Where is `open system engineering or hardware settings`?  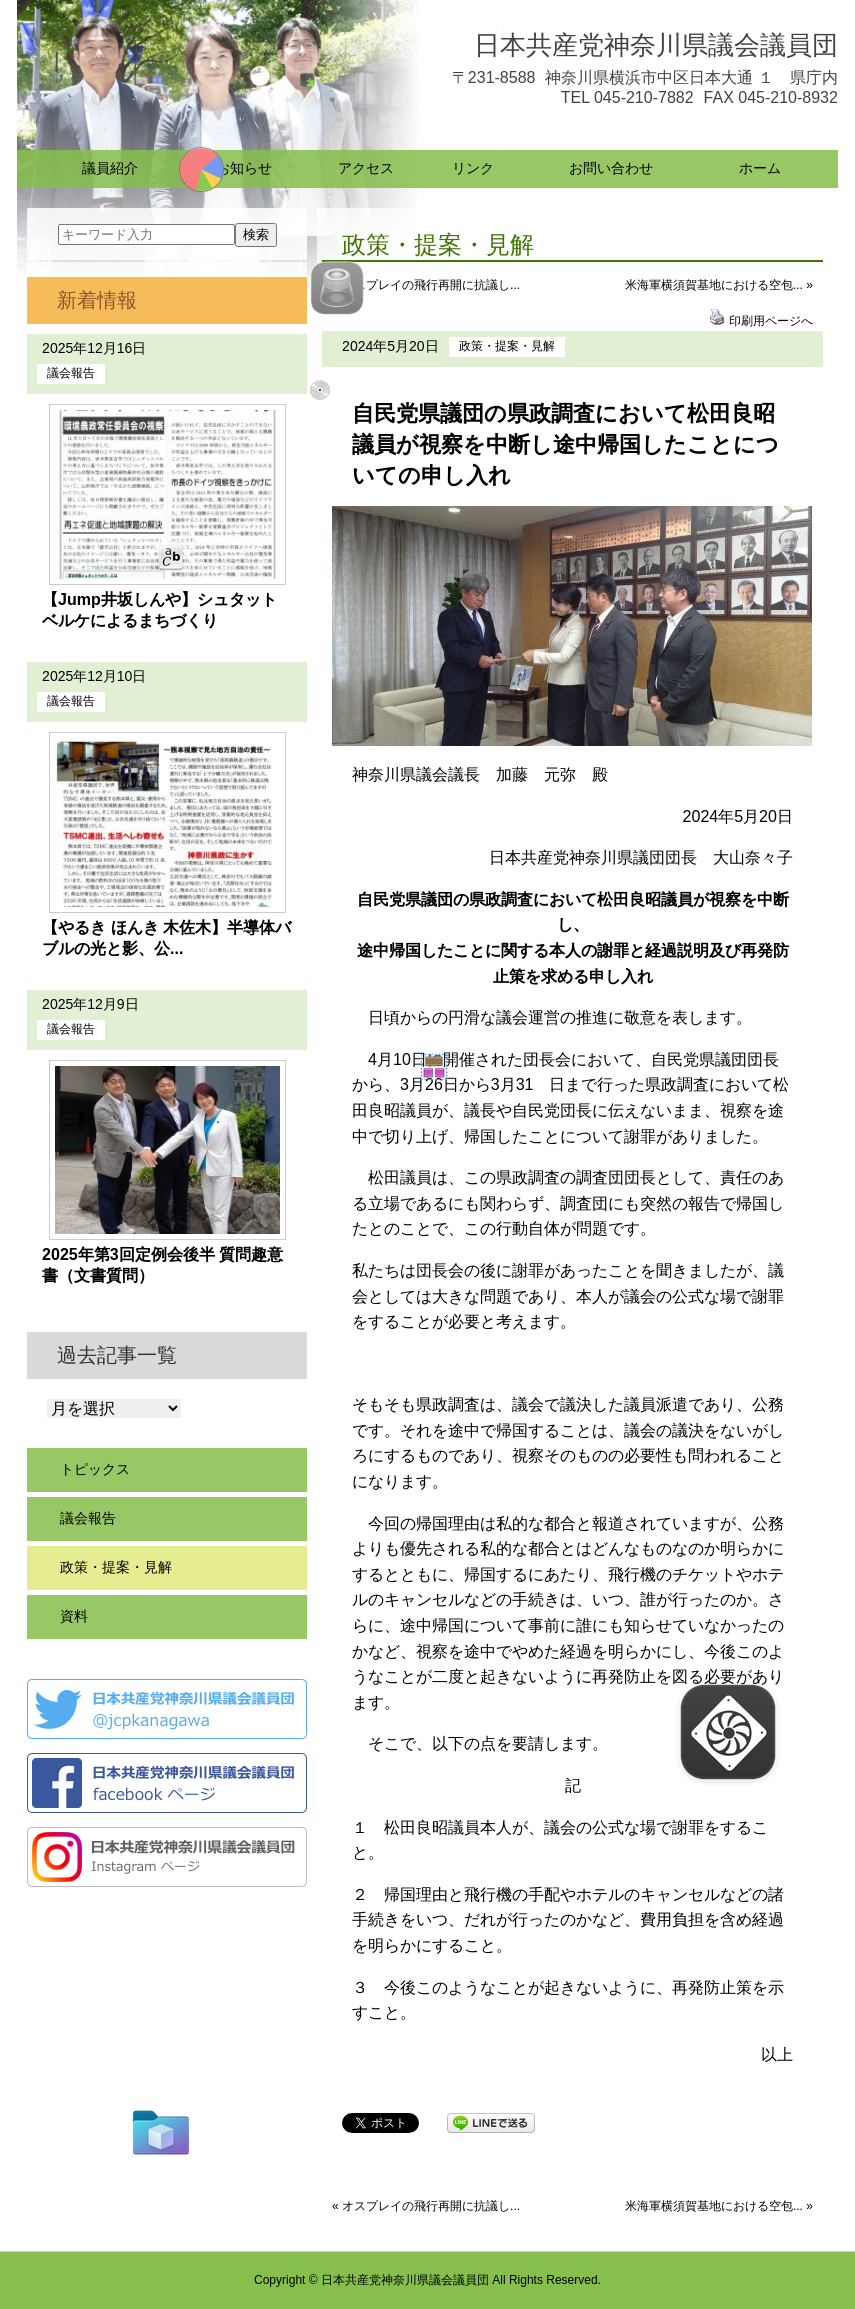
open system engineering or hardware settings is located at coordinates (728, 1732).